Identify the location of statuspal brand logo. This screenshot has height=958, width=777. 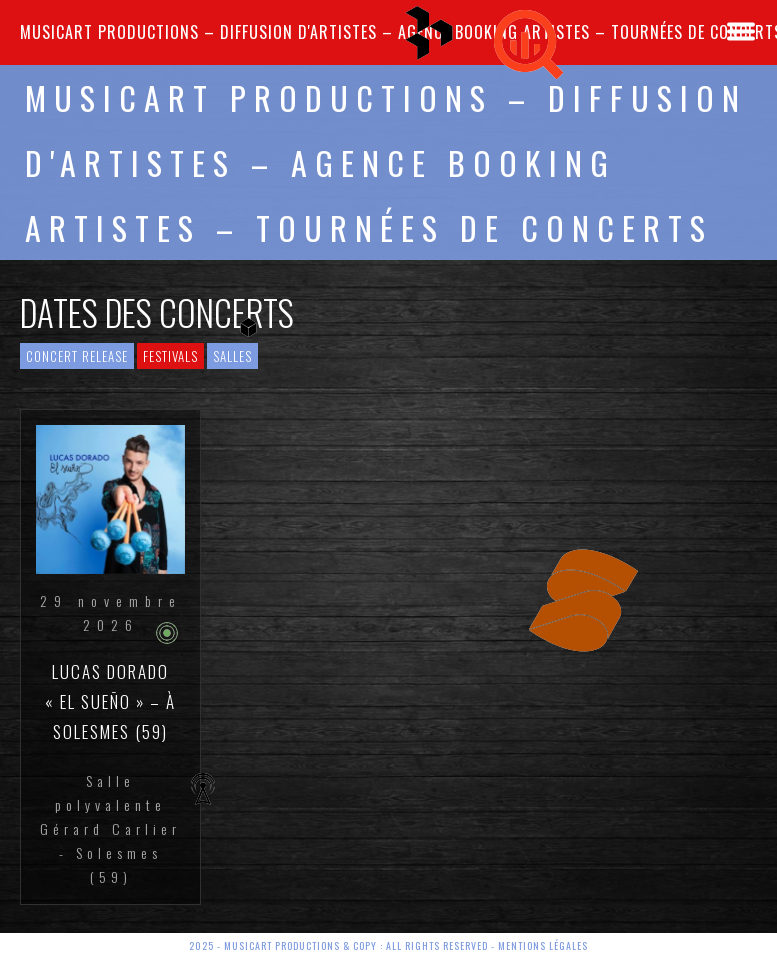
(203, 789).